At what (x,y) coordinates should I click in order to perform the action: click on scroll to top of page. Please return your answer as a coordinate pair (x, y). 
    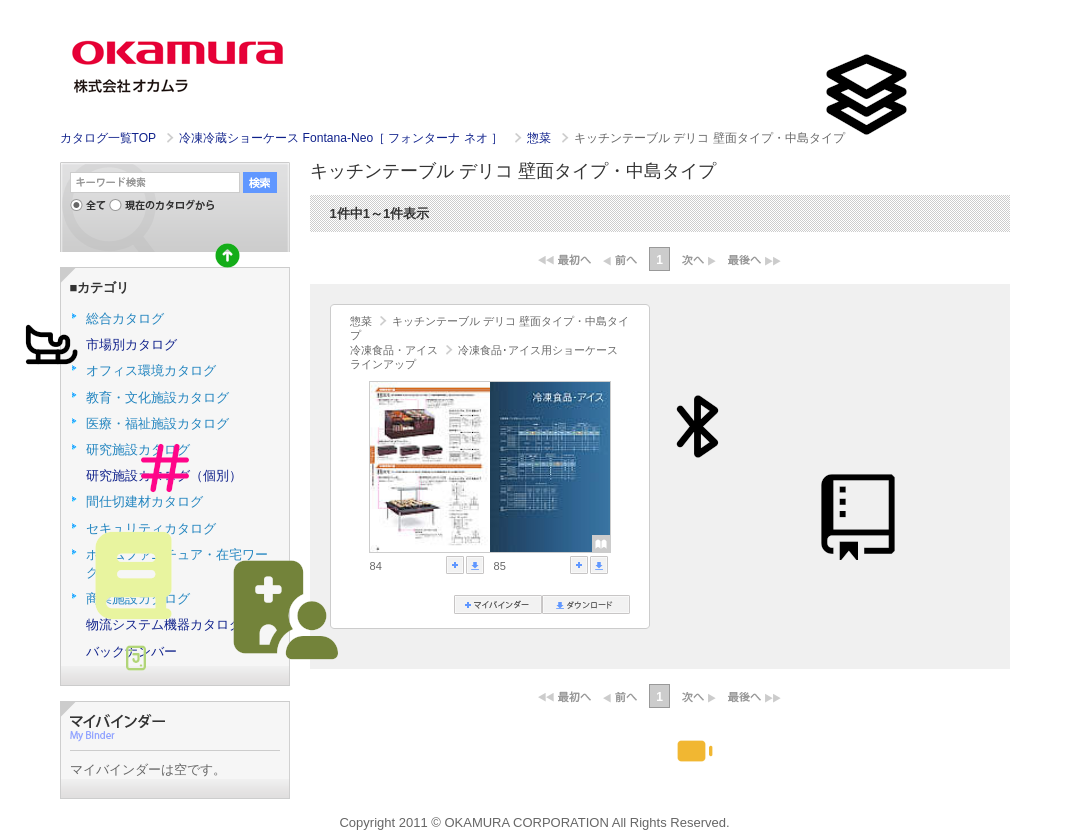
    Looking at the image, I should click on (227, 255).